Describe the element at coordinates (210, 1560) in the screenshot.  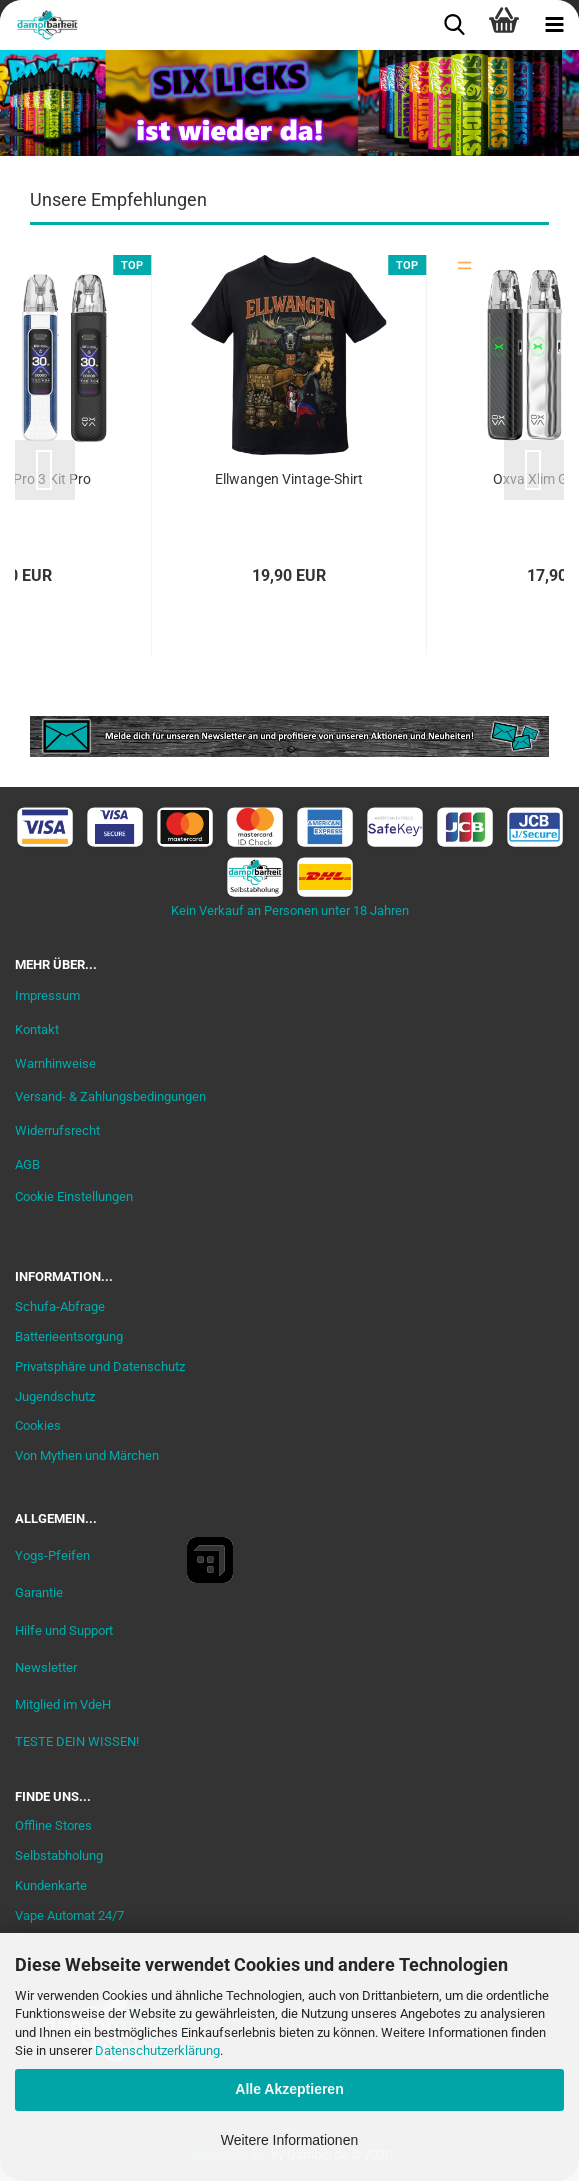
I see `open the Hotels.com app` at that location.